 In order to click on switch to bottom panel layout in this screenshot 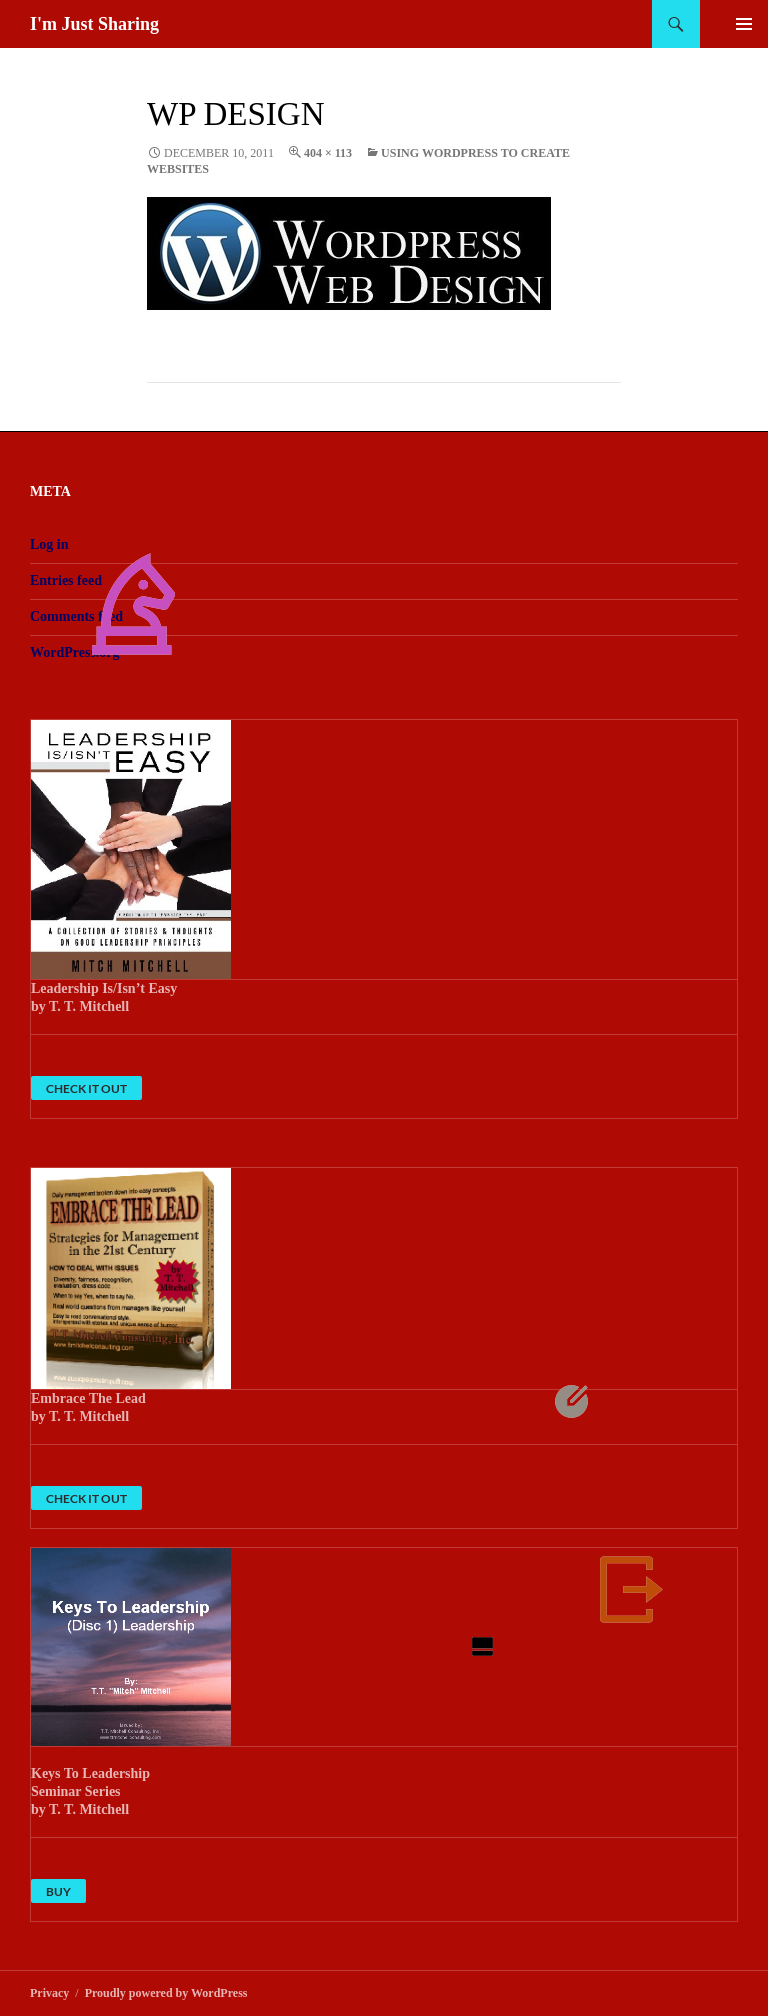, I will do `click(482, 1646)`.